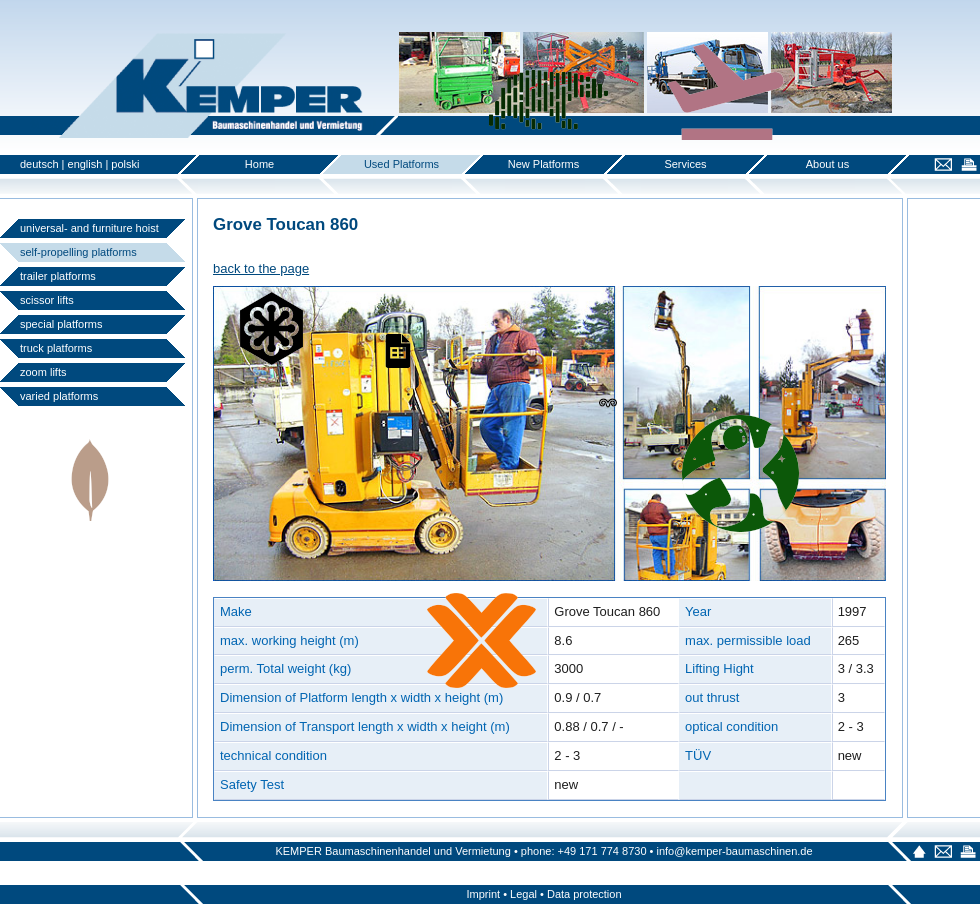 Image resolution: width=980 pixels, height=924 pixels. What do you see at coordinates (271, 328) in the screenshot?
I see `open boxy svg vector graphics editor` at bounding box center [271, 328].